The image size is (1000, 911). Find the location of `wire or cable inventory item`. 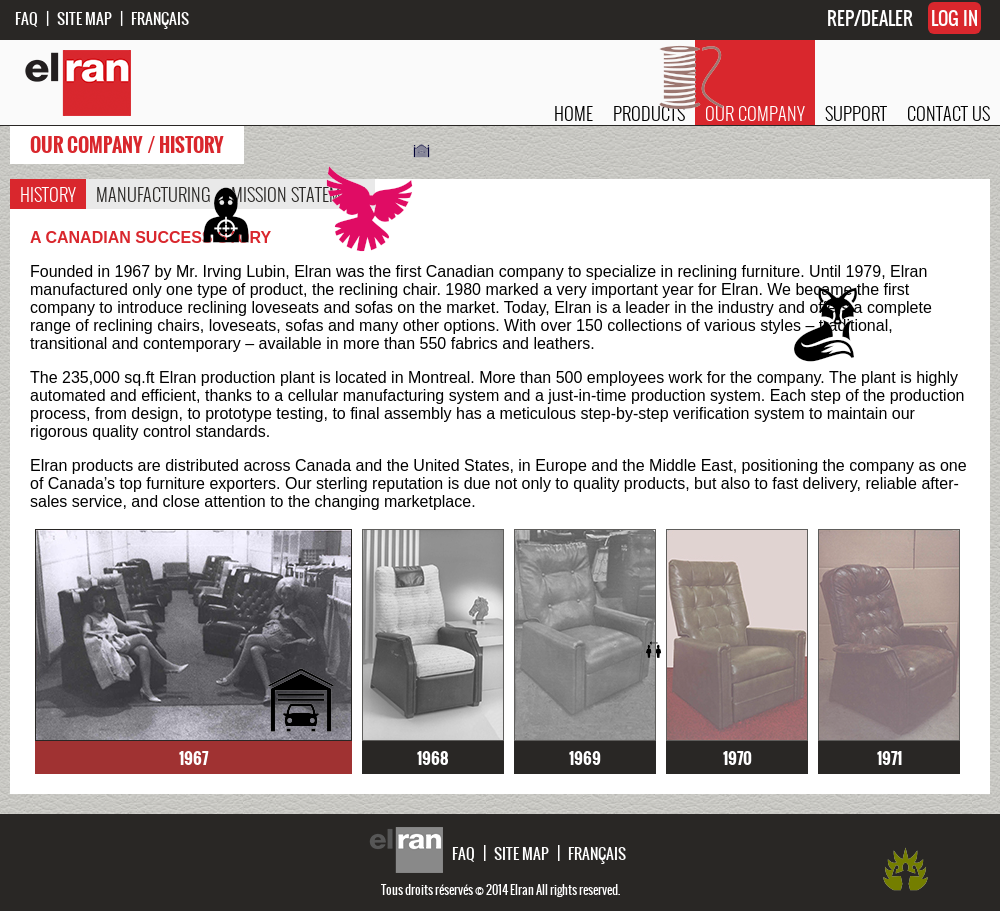

wire or cable inventory item is located at coordinates (691, 77).